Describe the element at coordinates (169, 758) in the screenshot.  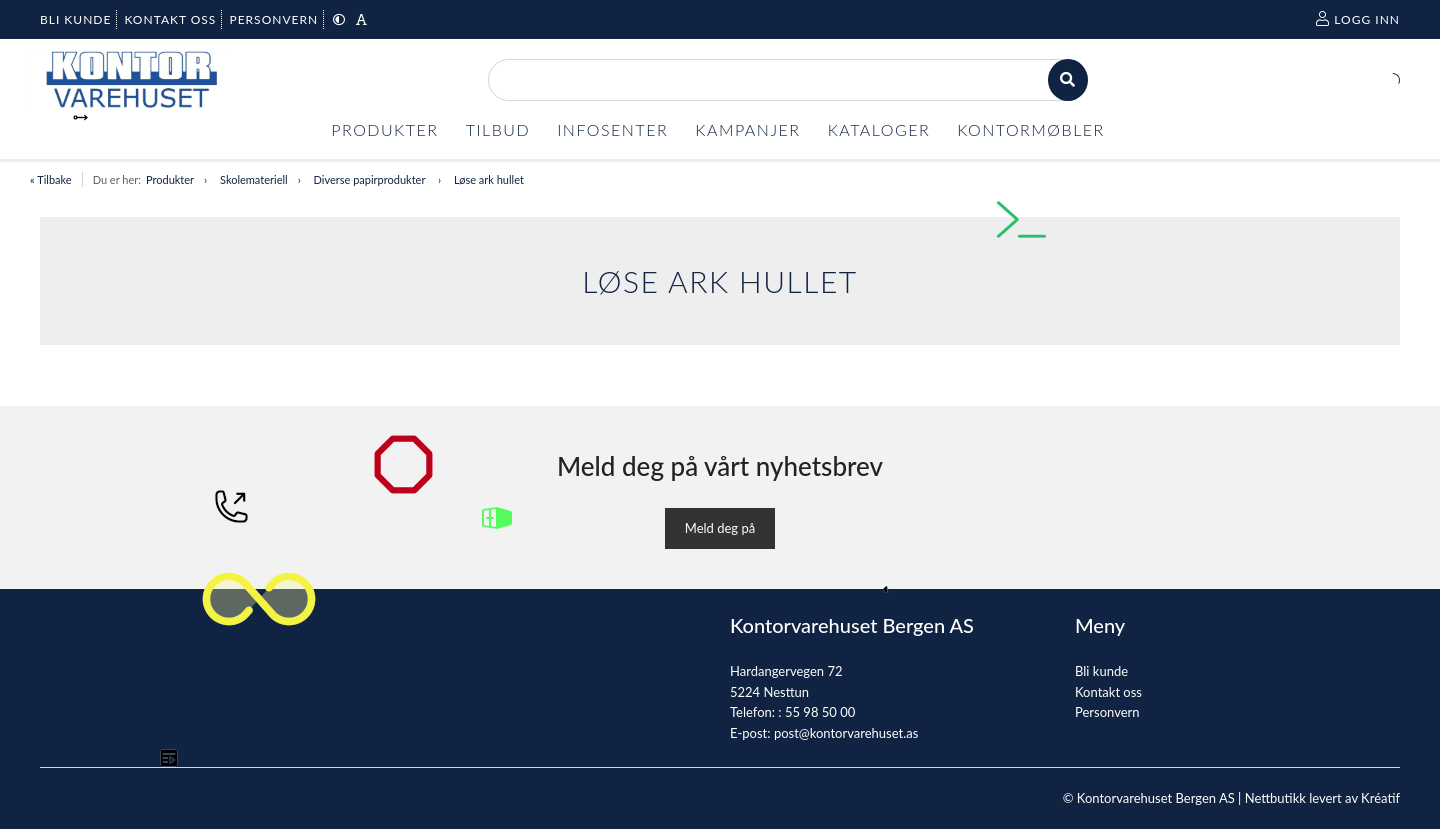
I see `view media queue or playlist` at that location.